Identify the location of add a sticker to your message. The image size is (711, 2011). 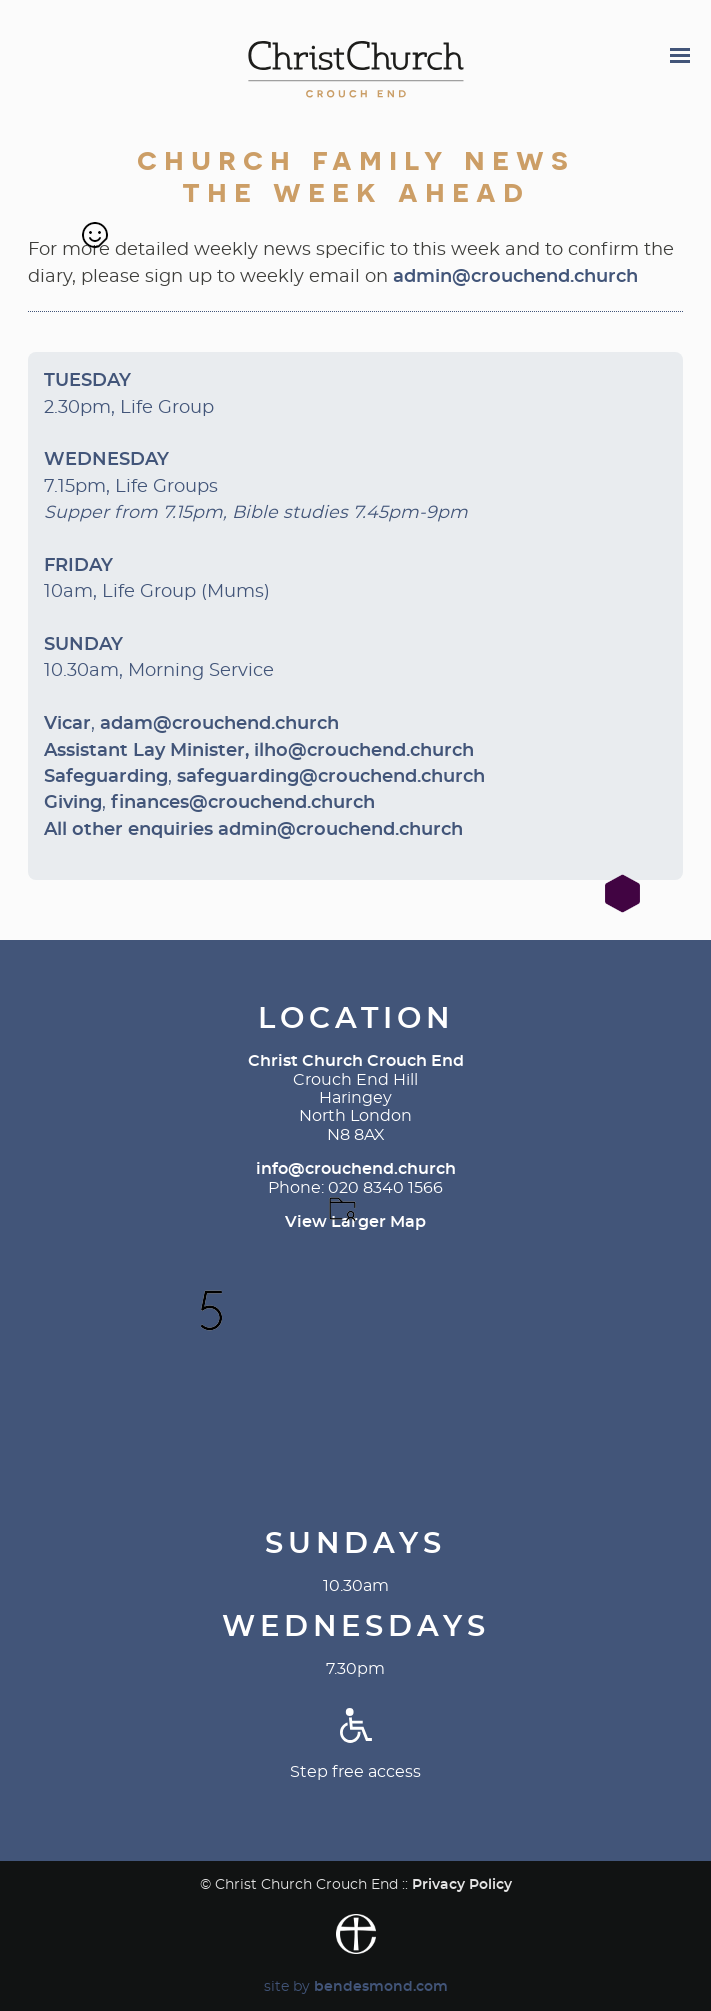
(95, 235).